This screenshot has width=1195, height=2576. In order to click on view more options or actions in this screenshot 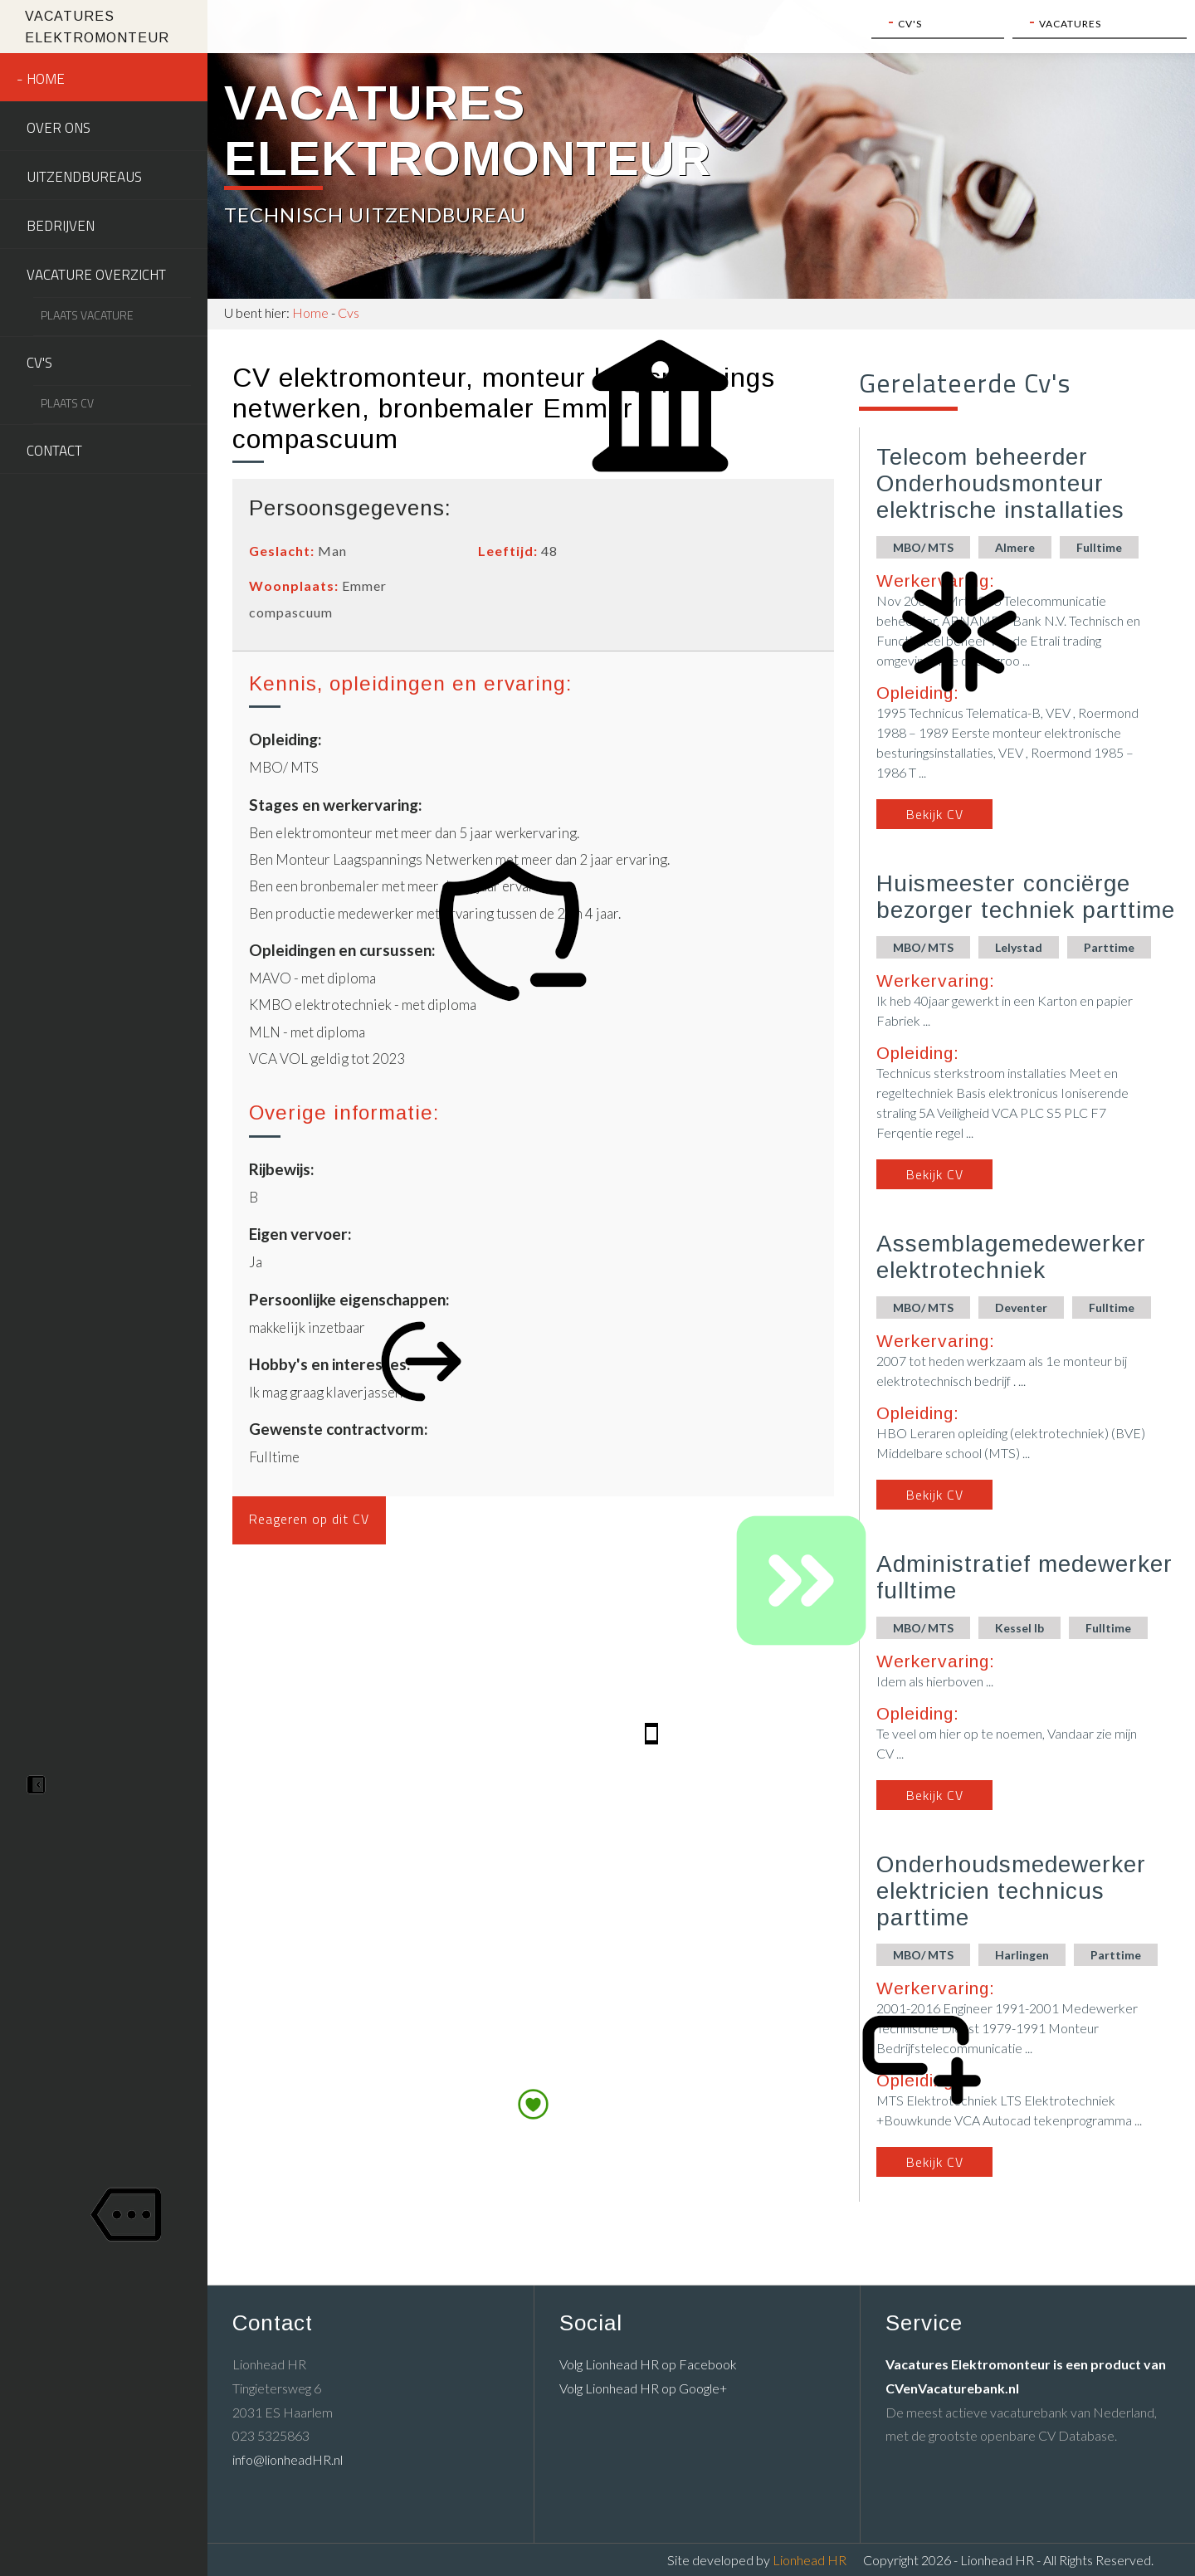, I will do `click(125, 2214)`.